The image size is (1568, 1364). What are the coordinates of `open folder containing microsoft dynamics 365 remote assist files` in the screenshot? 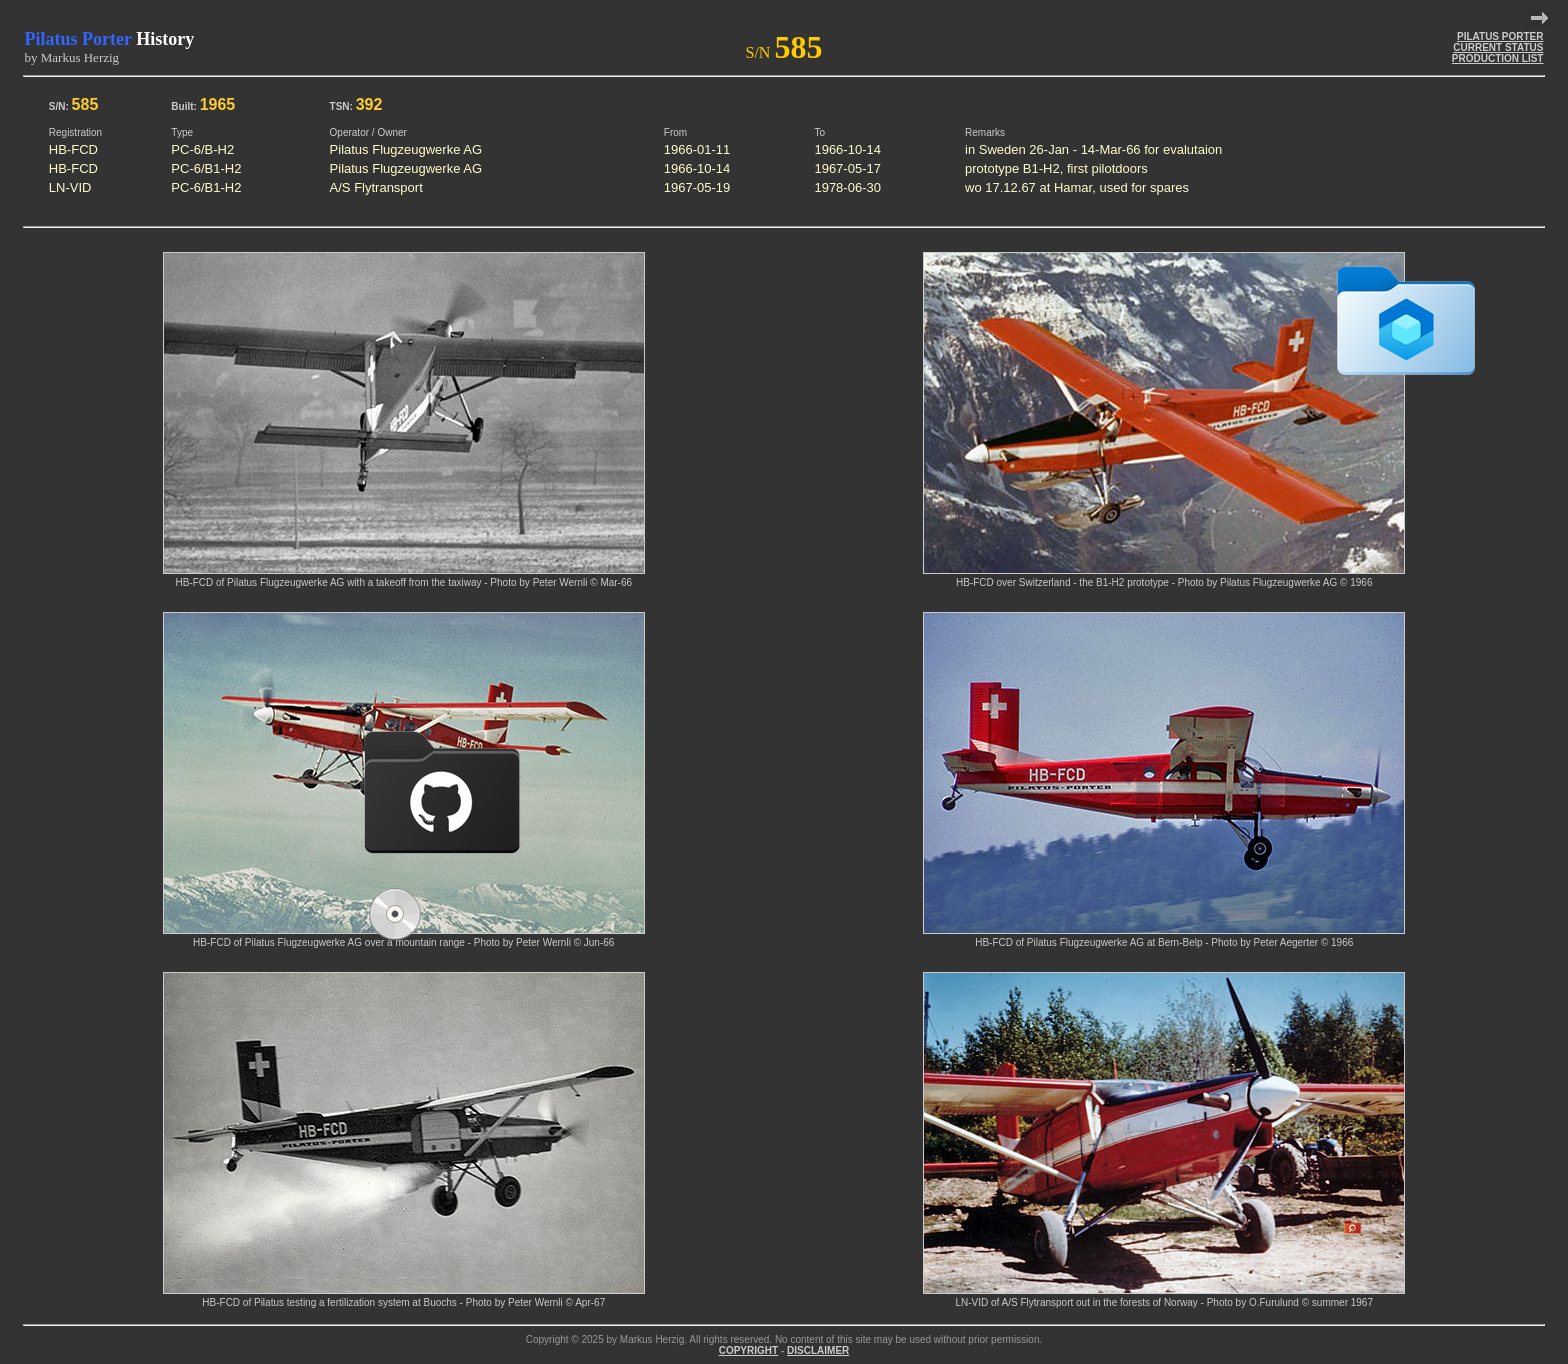 It's located at (1405, 324).